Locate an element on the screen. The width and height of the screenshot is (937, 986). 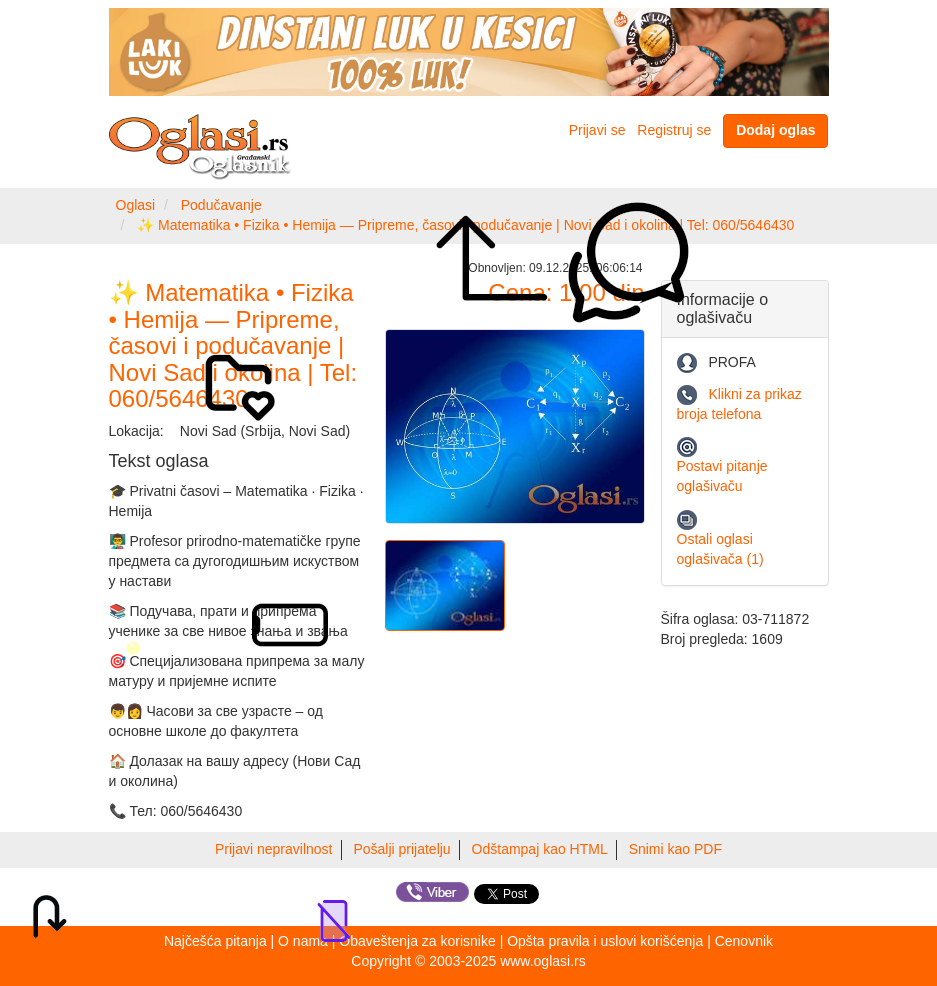
rotate device to landscape mode is located at coordinates (290, 625).